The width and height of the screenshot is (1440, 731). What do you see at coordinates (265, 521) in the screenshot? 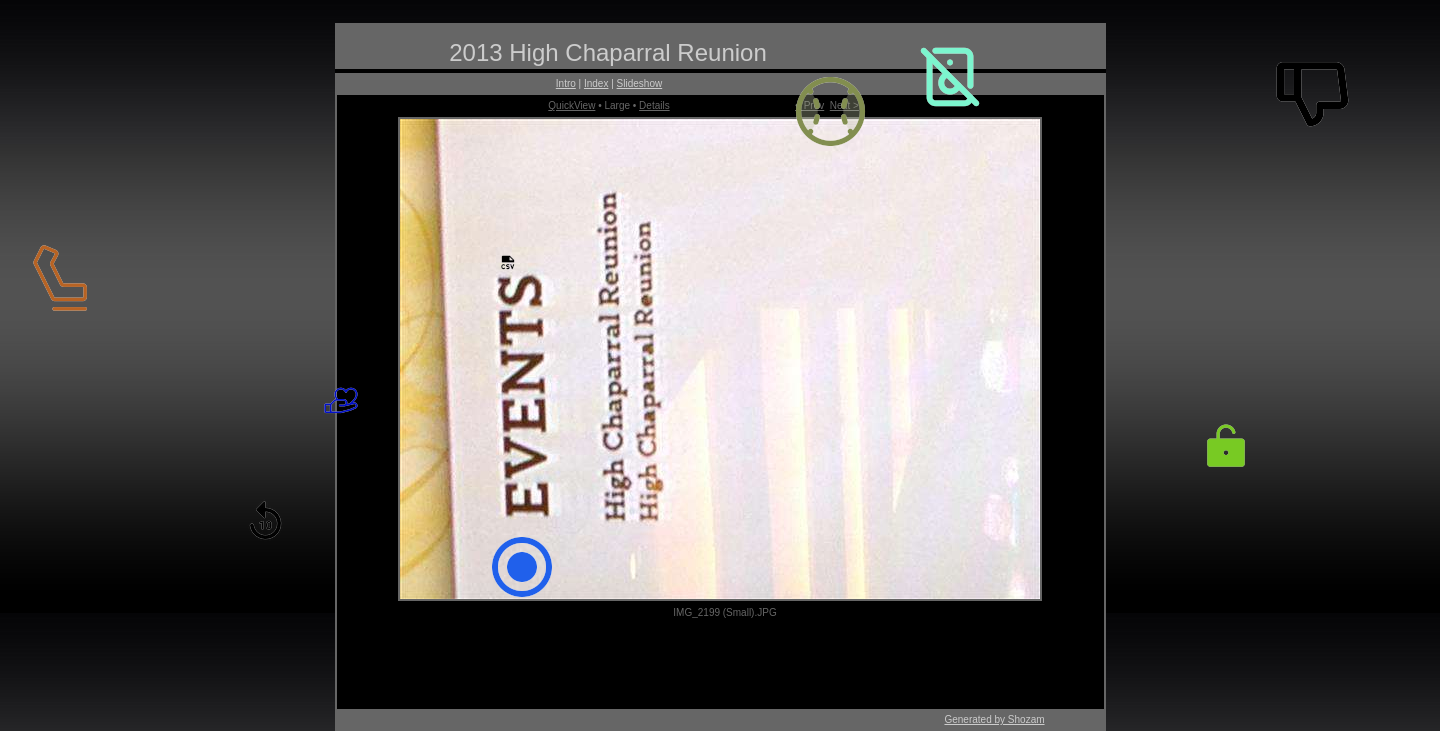
I see `rewind 10 seconds` at bounding box center [265, 521].